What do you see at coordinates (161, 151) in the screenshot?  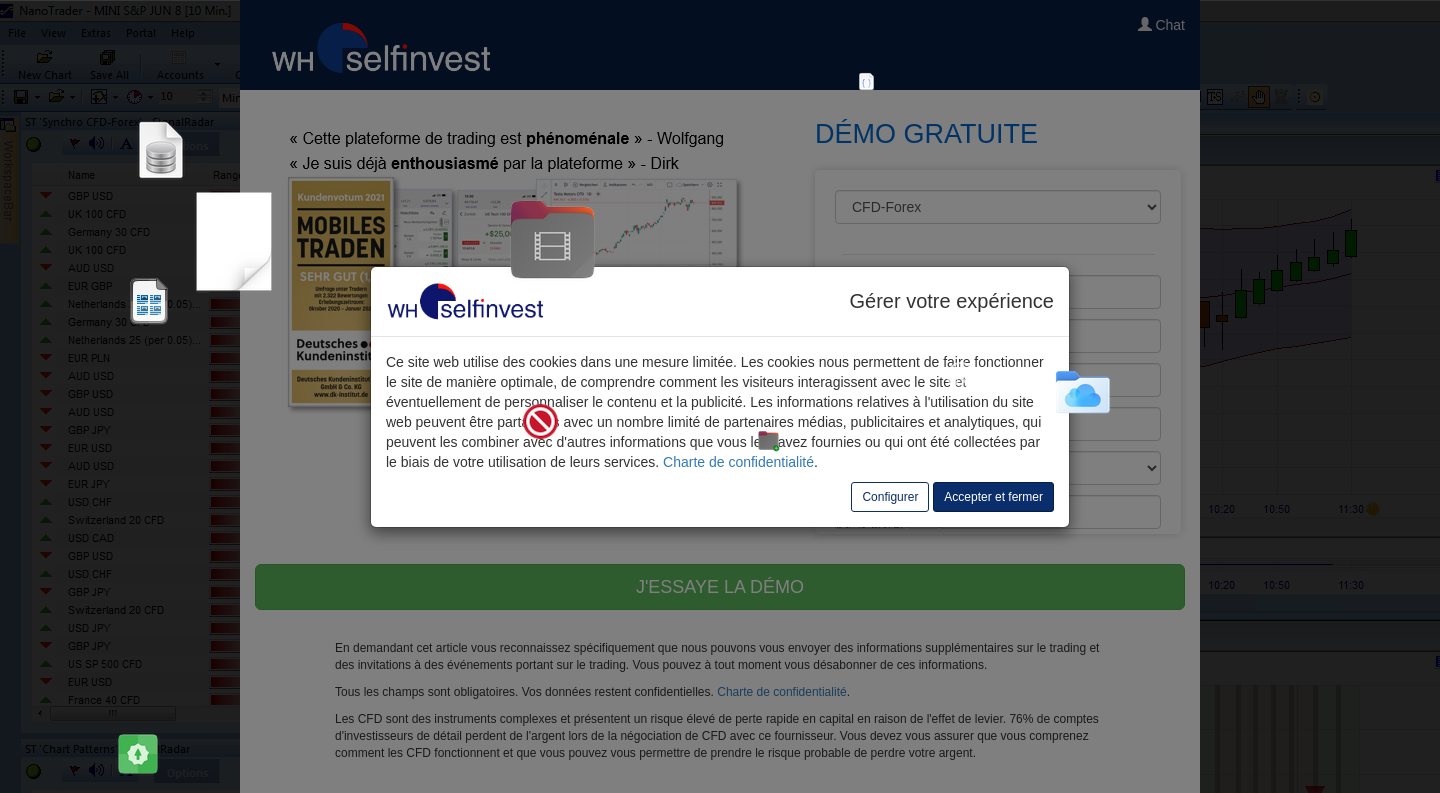 I see `open an sql database file` at bounding box center [161, 151].